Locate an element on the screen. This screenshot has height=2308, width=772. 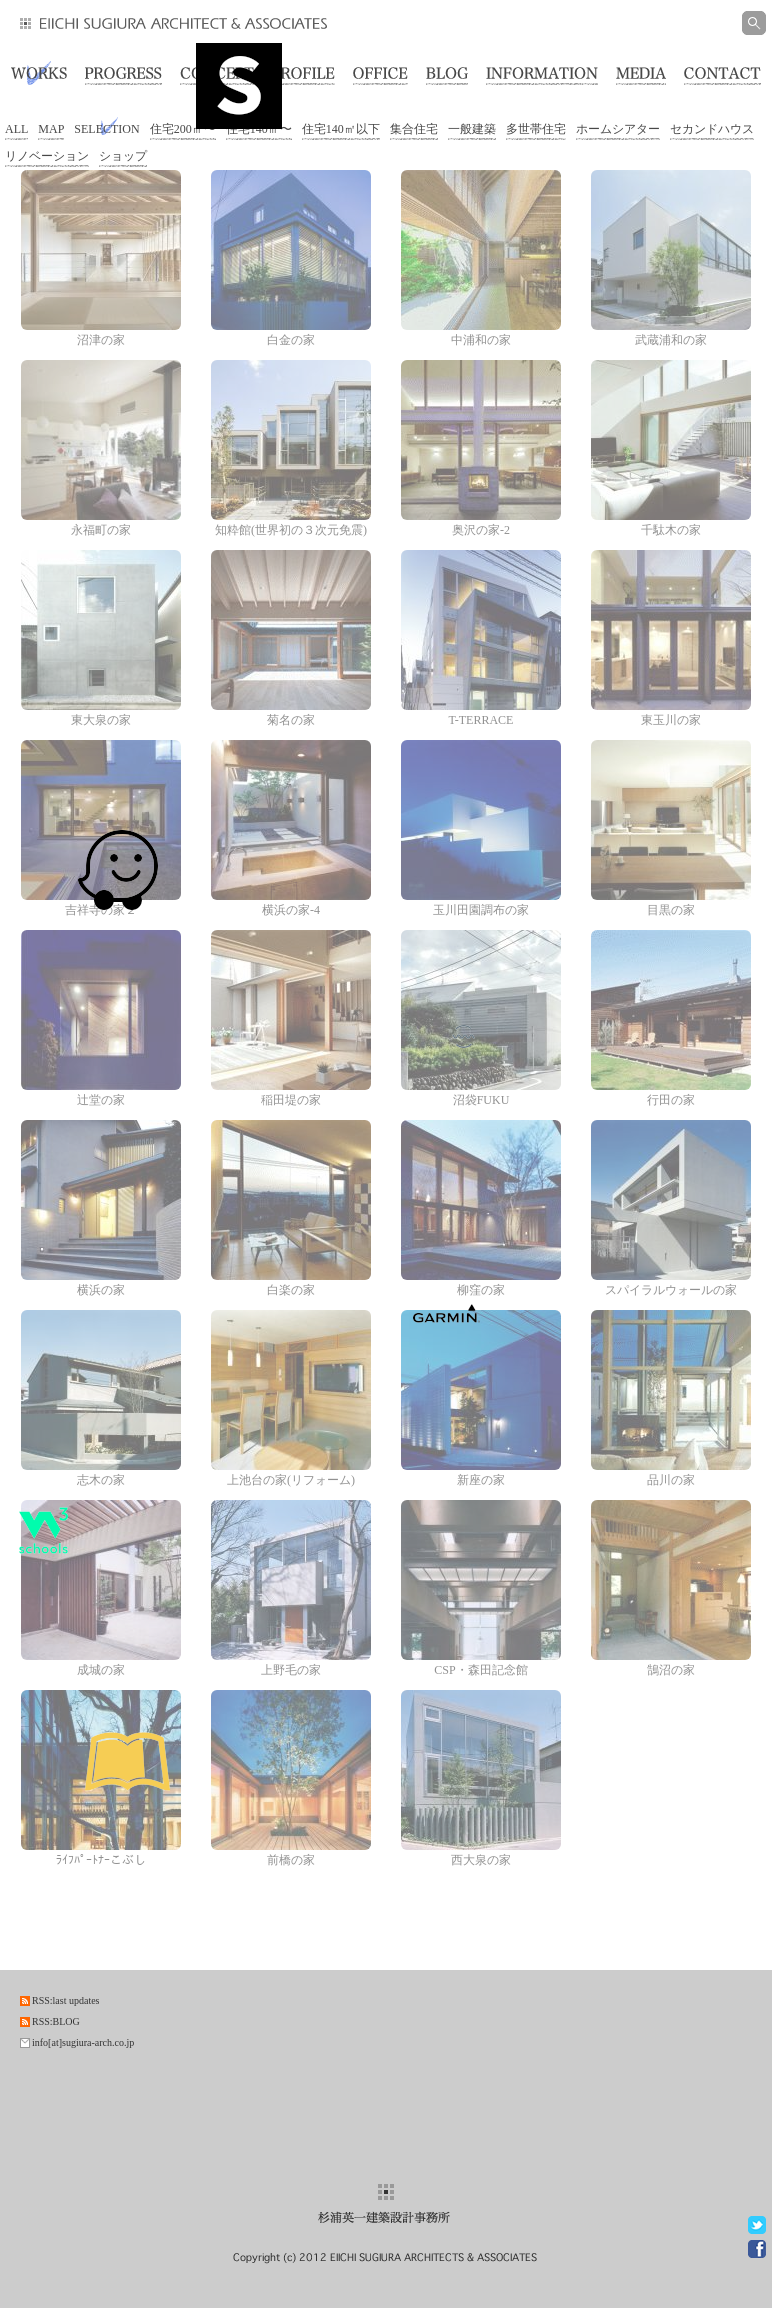
SonarQube for IDE logo is located at coordinates (463, 1036).